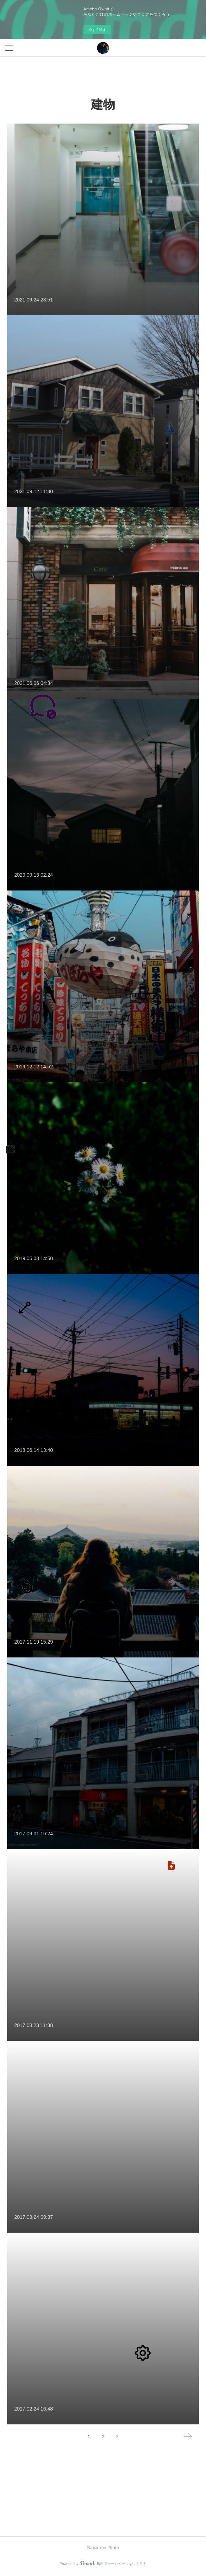  I want to click on cancel or block a conversation, so click(43, 706).